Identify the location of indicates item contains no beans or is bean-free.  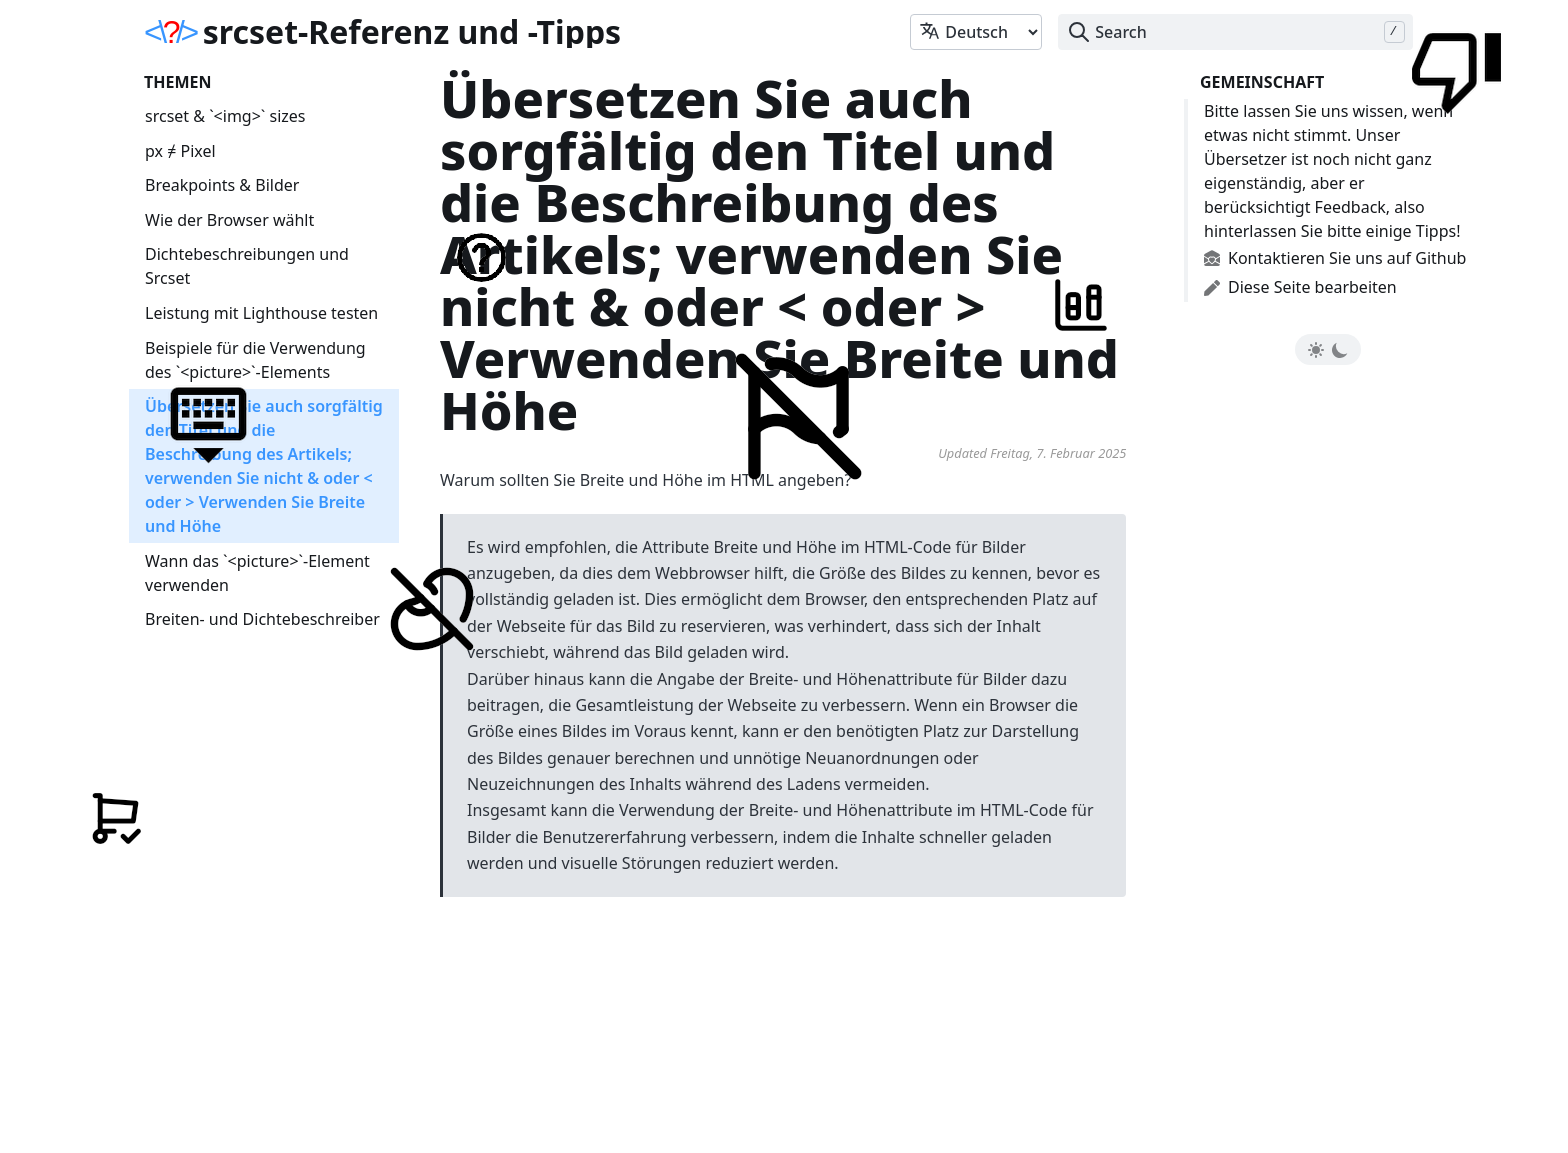
(432, 609).